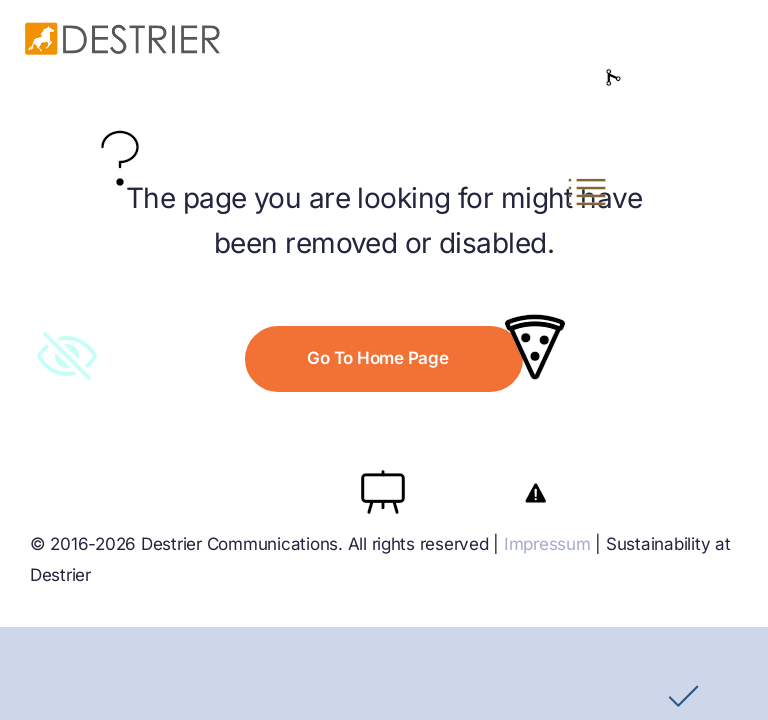 This screenshot has height=720, width=768. Describe the element at coordinates (613, 77) in the screenshot. I see `merge branches in version control` at that location.